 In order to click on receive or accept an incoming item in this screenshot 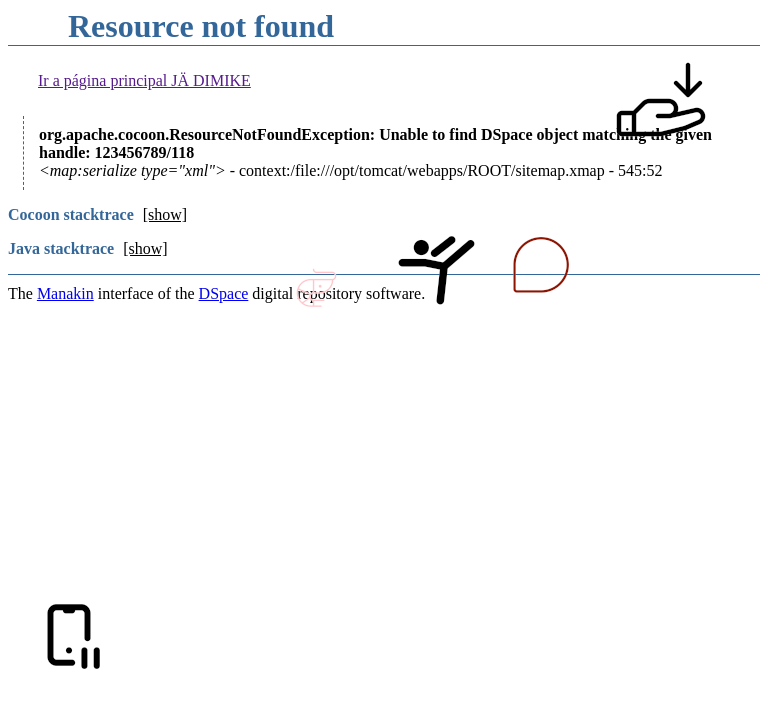, I will do `click(664, 104)`.